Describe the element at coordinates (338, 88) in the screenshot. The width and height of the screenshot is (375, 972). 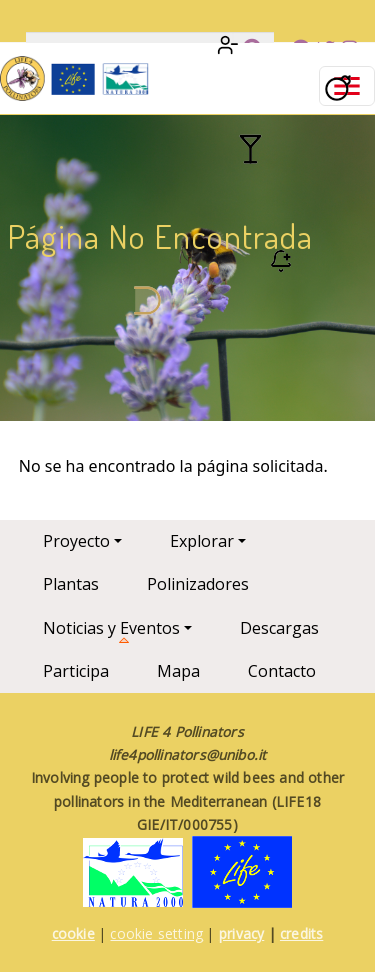
I see `indicates a destructive or dangerous action` at that location.